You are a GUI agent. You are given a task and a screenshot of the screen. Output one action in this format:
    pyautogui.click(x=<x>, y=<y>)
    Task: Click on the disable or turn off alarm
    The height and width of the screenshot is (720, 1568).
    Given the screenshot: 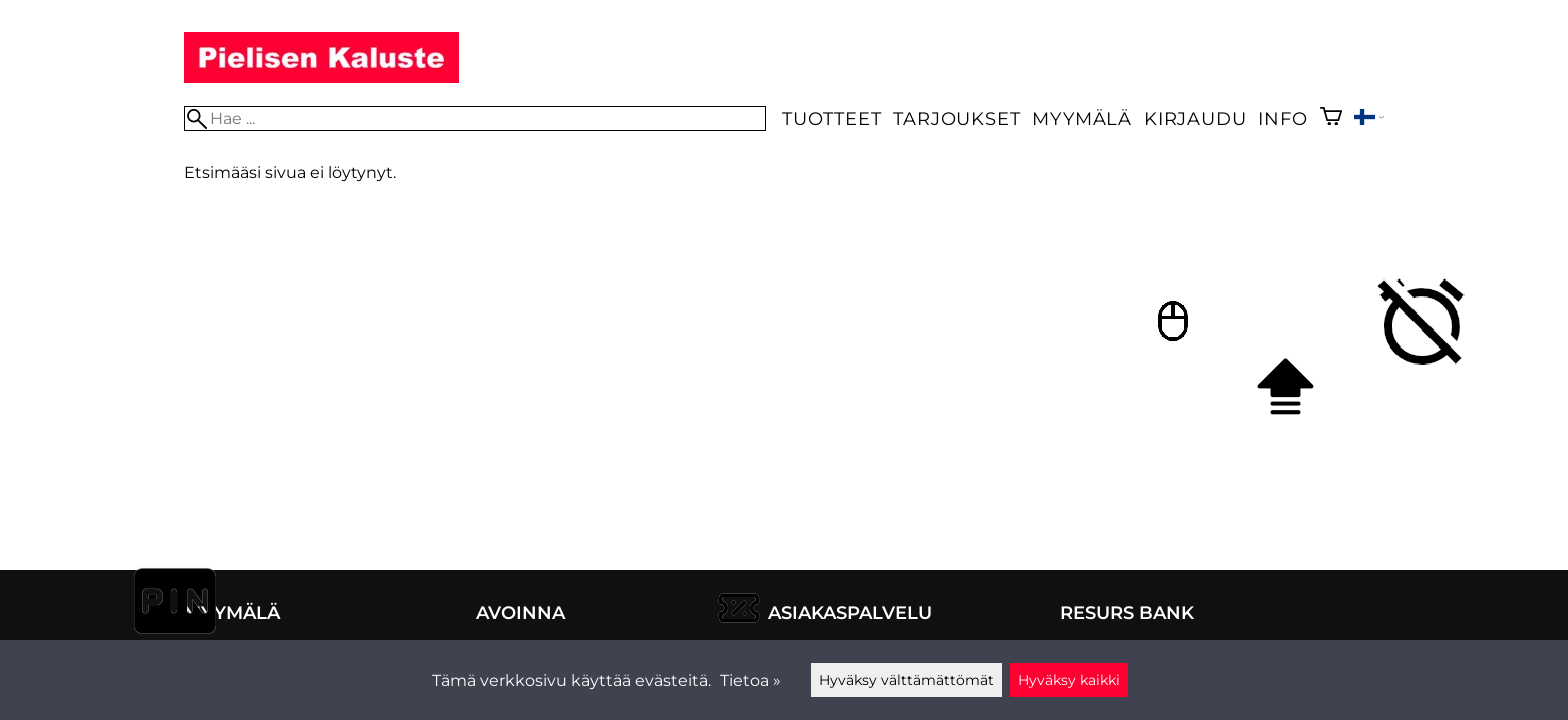 What is the action you would take?
    pyautogui.click(x=1422, y=322)
    